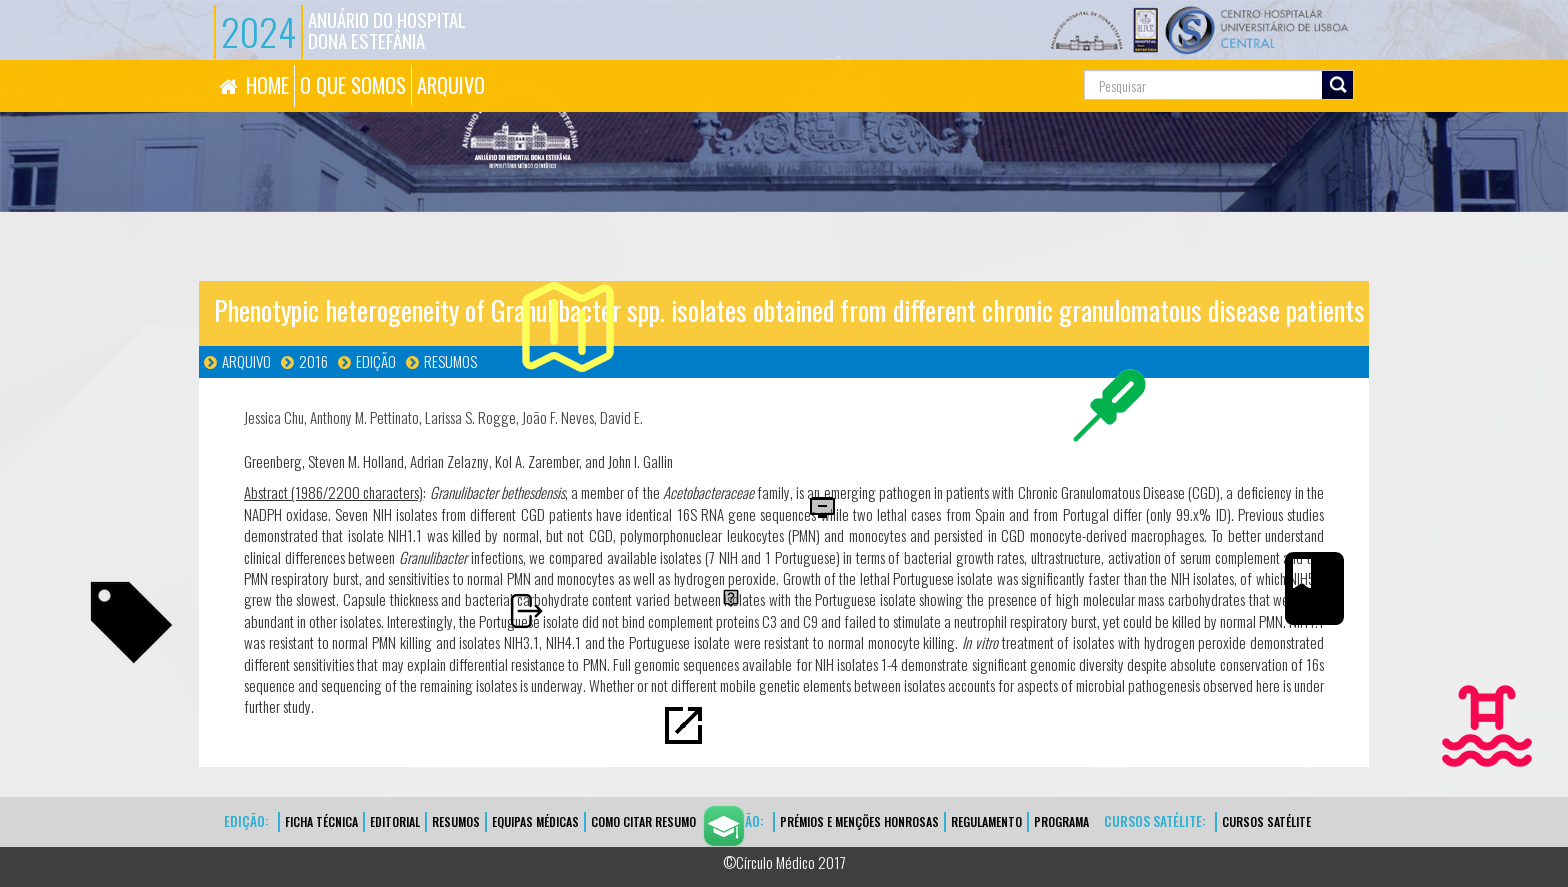 Image resolution: width=1568 pixels, height=887 pixels. I want to click on view map or navigation, so click(568, 327).